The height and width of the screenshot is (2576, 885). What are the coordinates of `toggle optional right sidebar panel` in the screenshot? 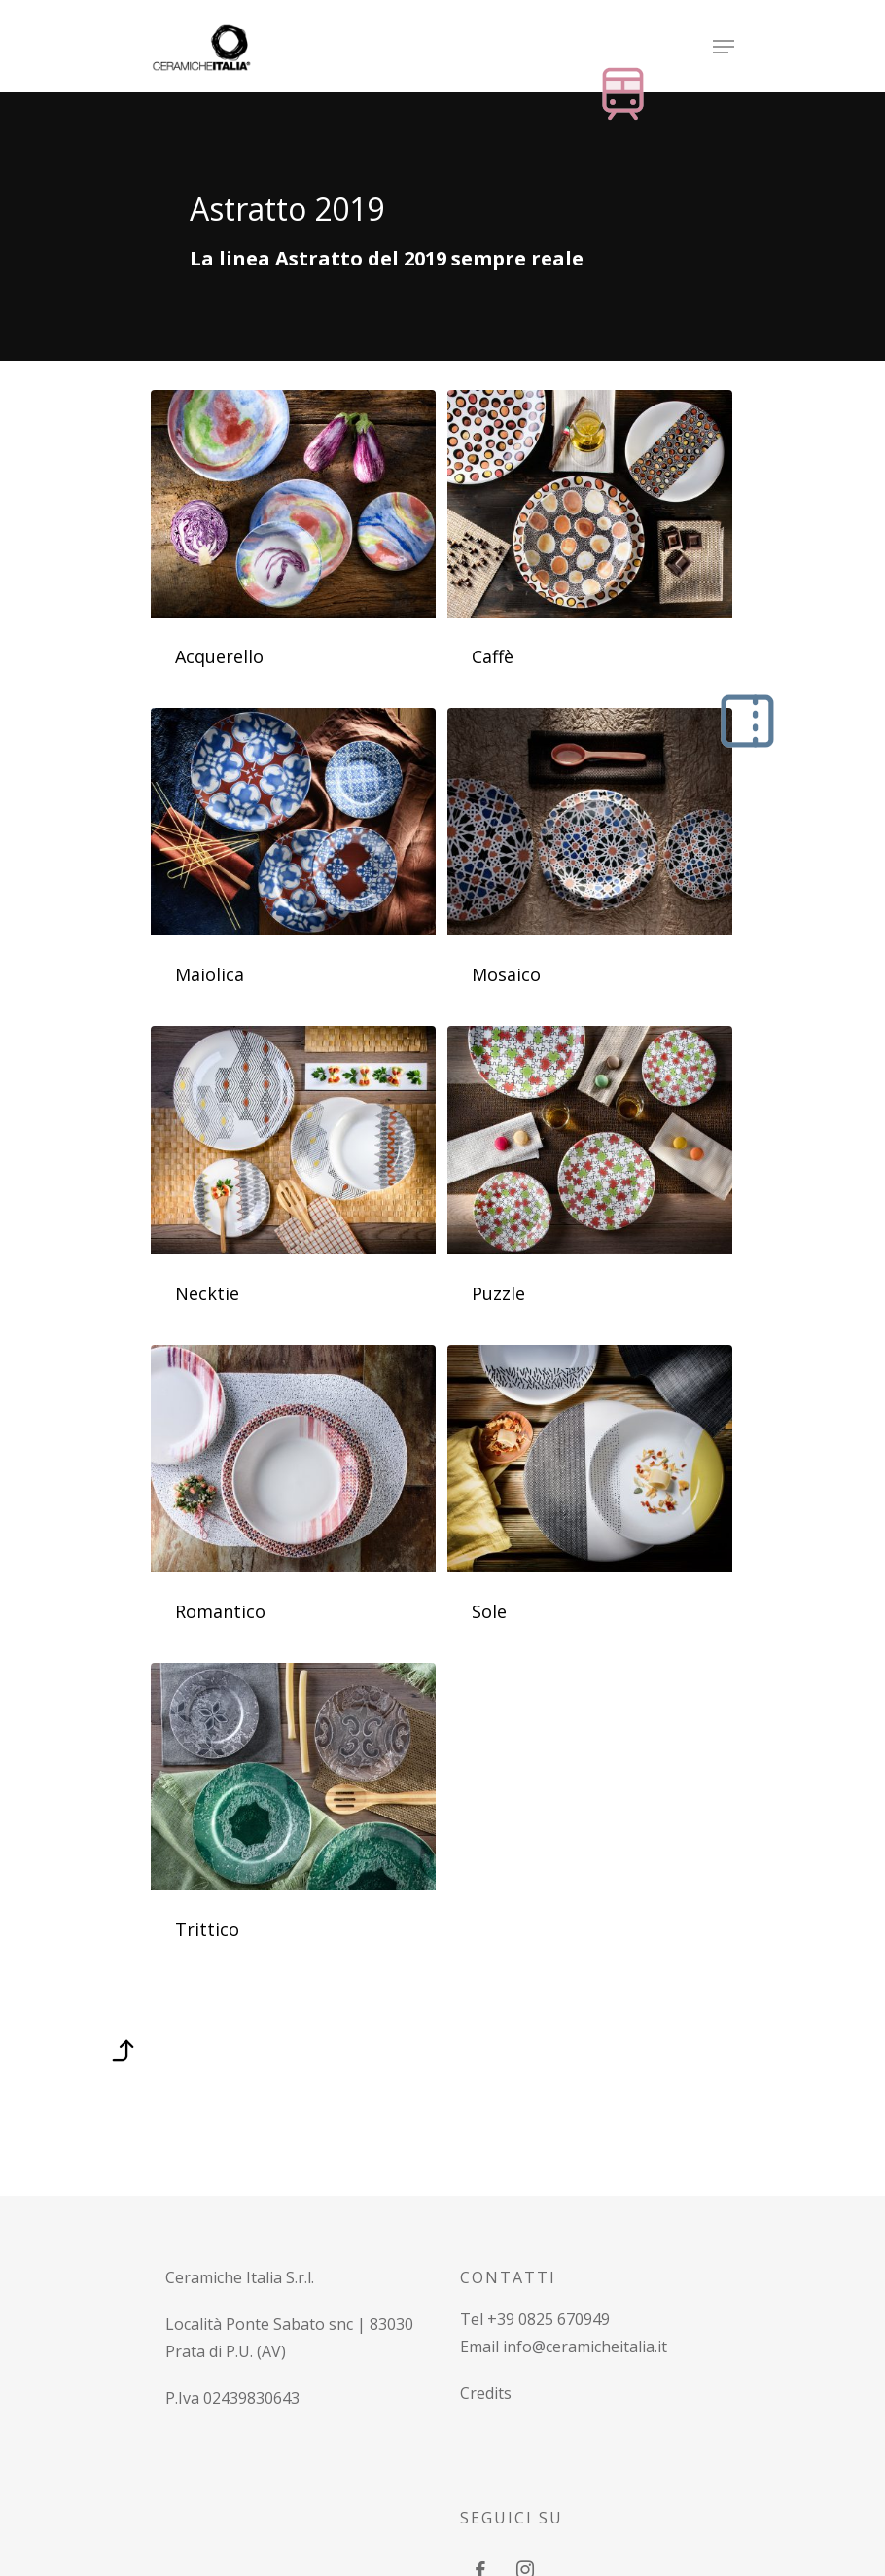 It's located at (747, 721).